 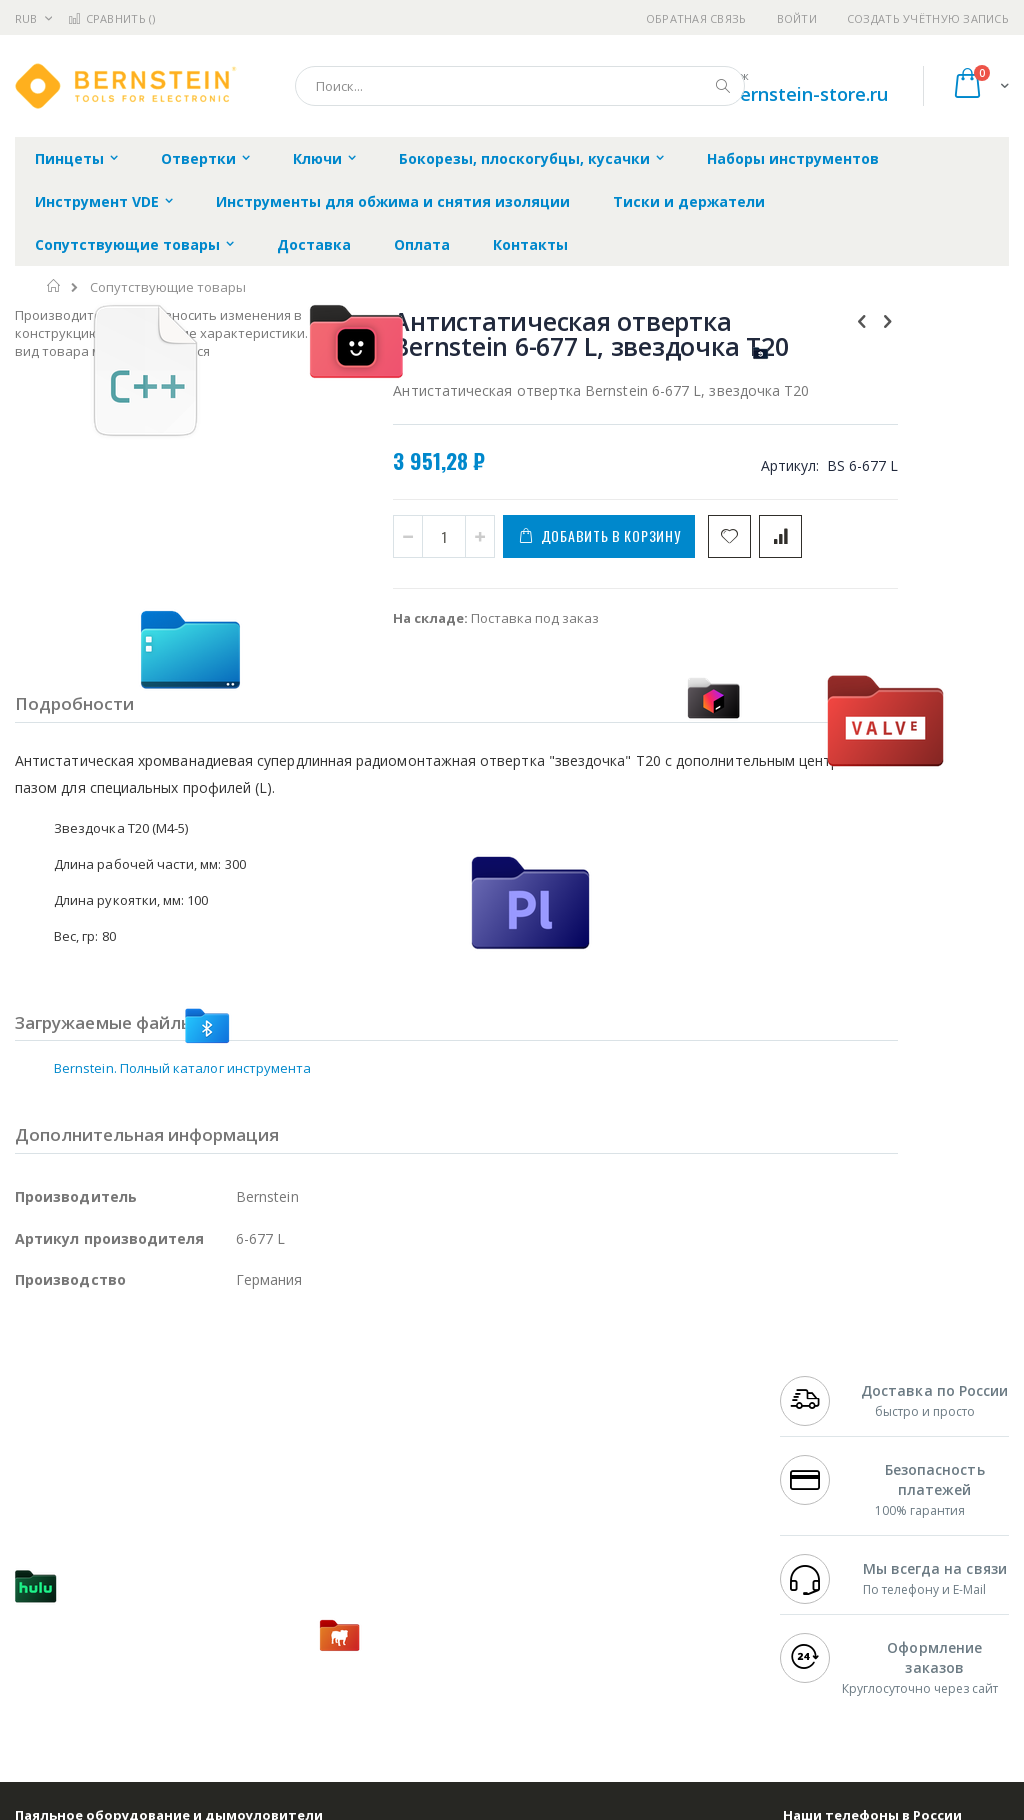 I want to click on open 9GAG downloads folder, so click(x=760, y=353).